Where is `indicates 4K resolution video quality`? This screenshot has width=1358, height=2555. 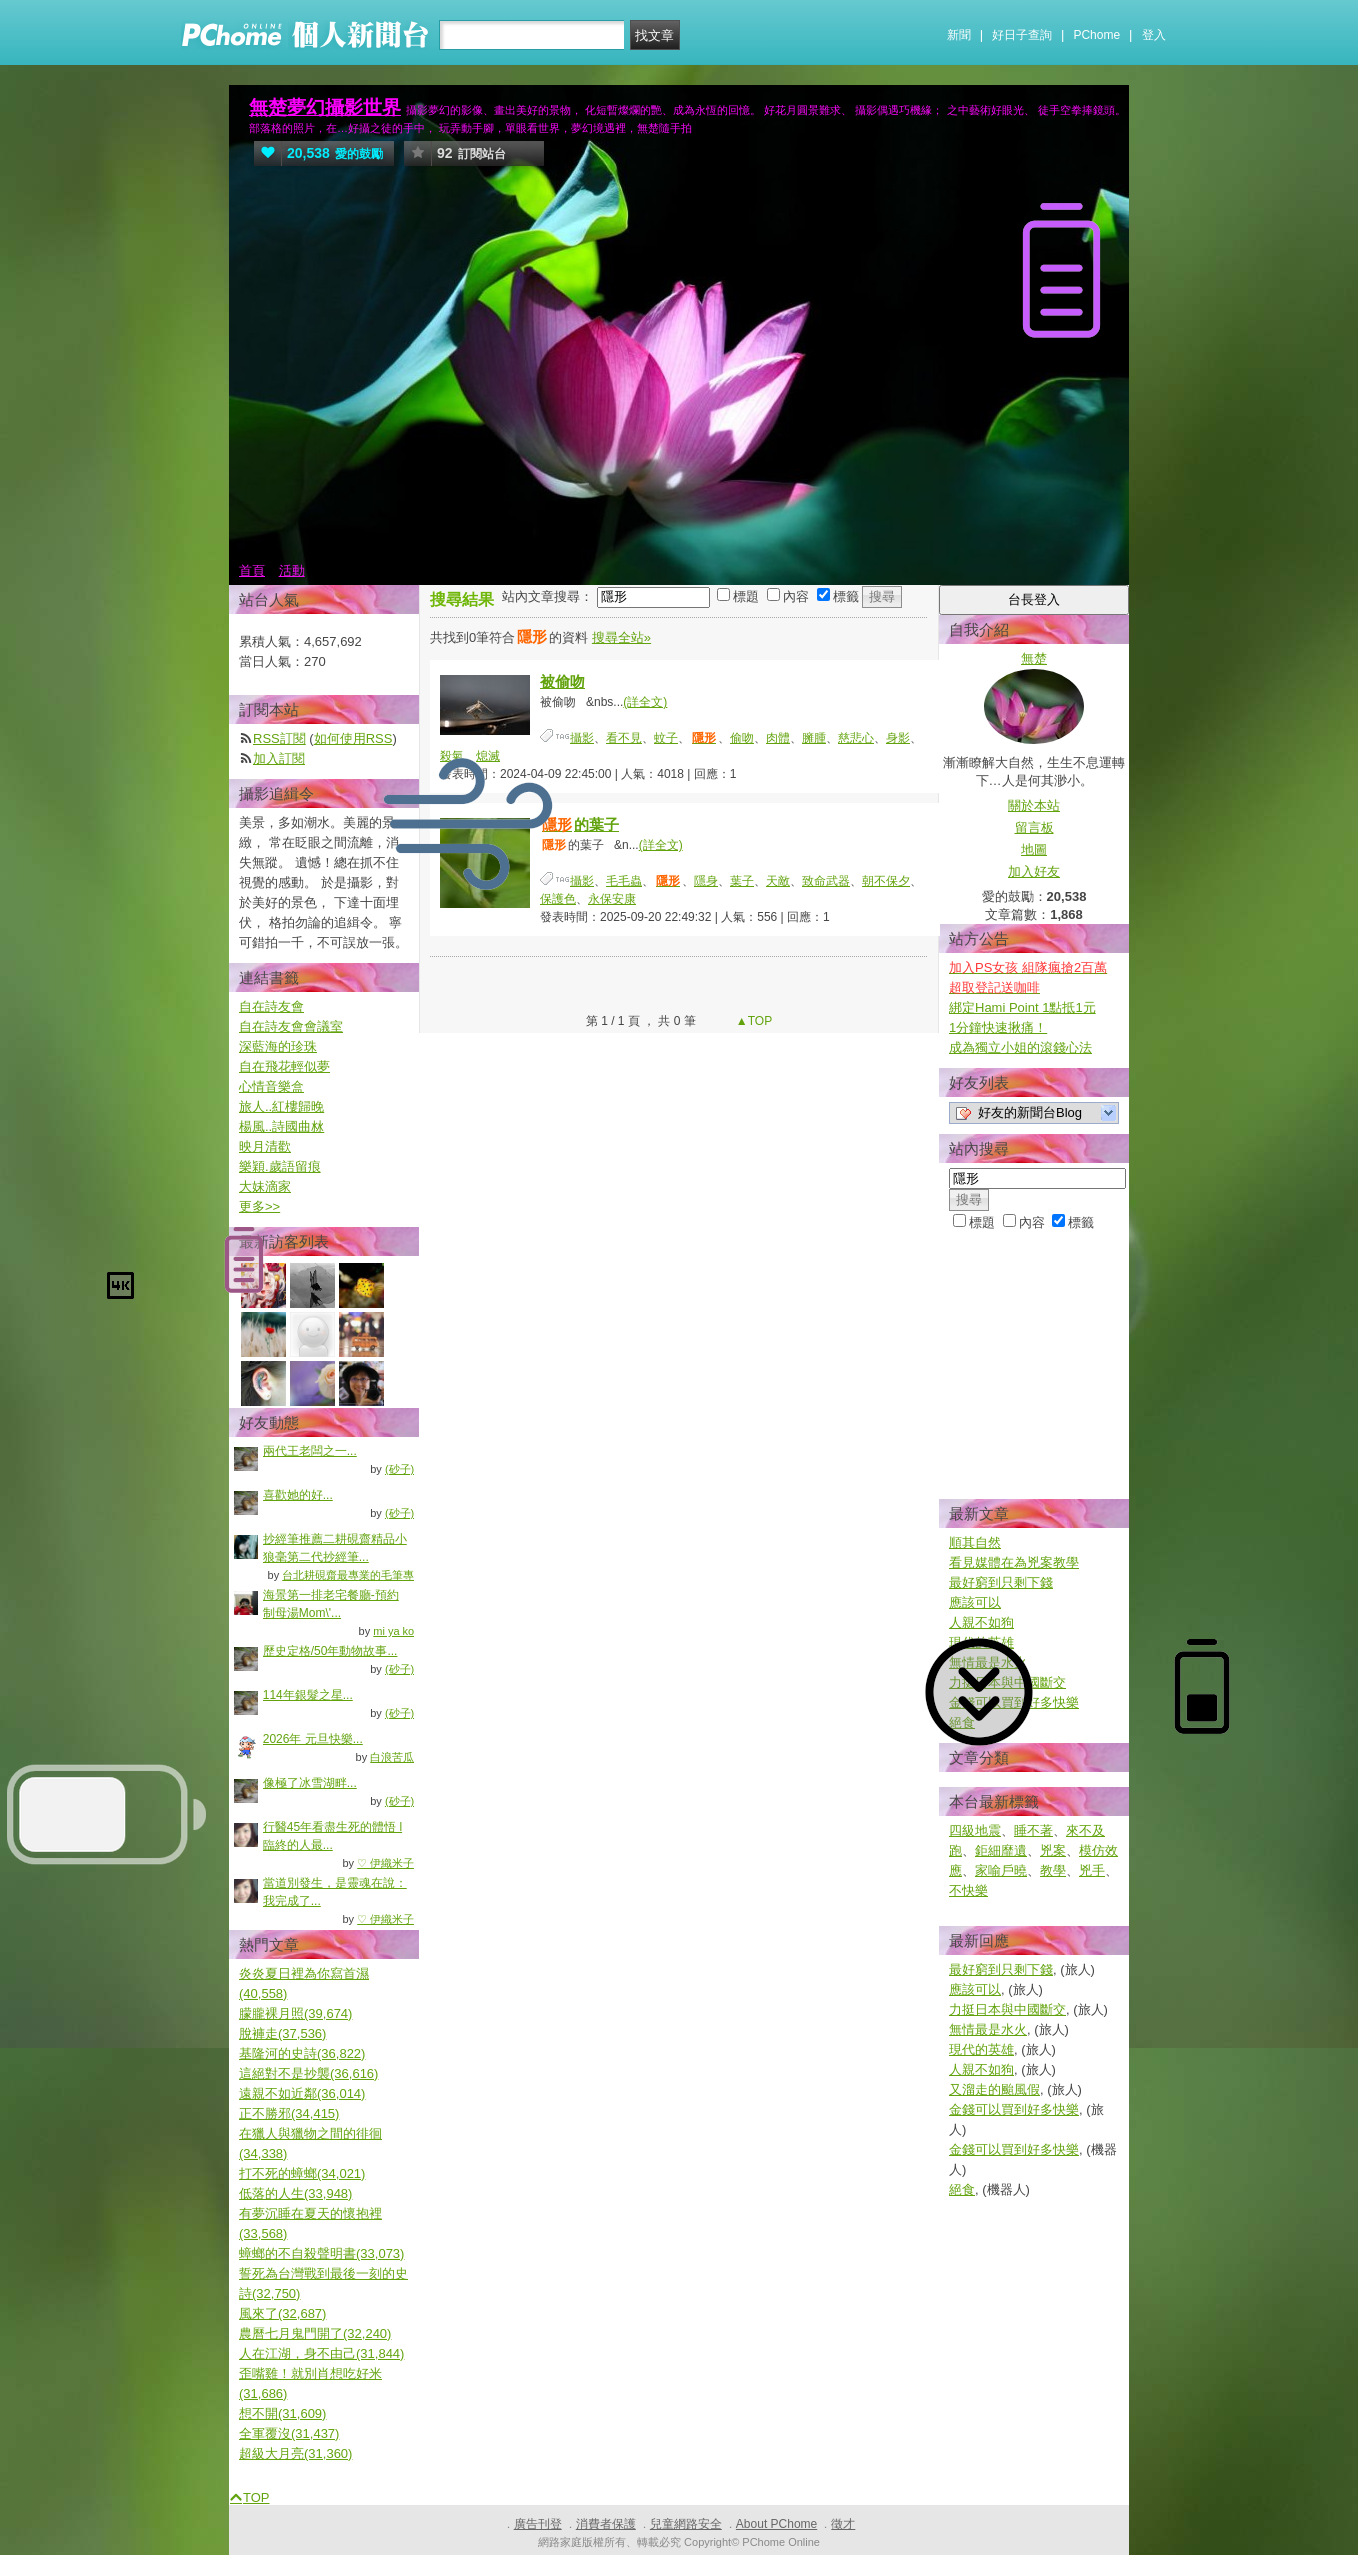 indicates 4K resolution video quality is located at coordinates (120, 1285).